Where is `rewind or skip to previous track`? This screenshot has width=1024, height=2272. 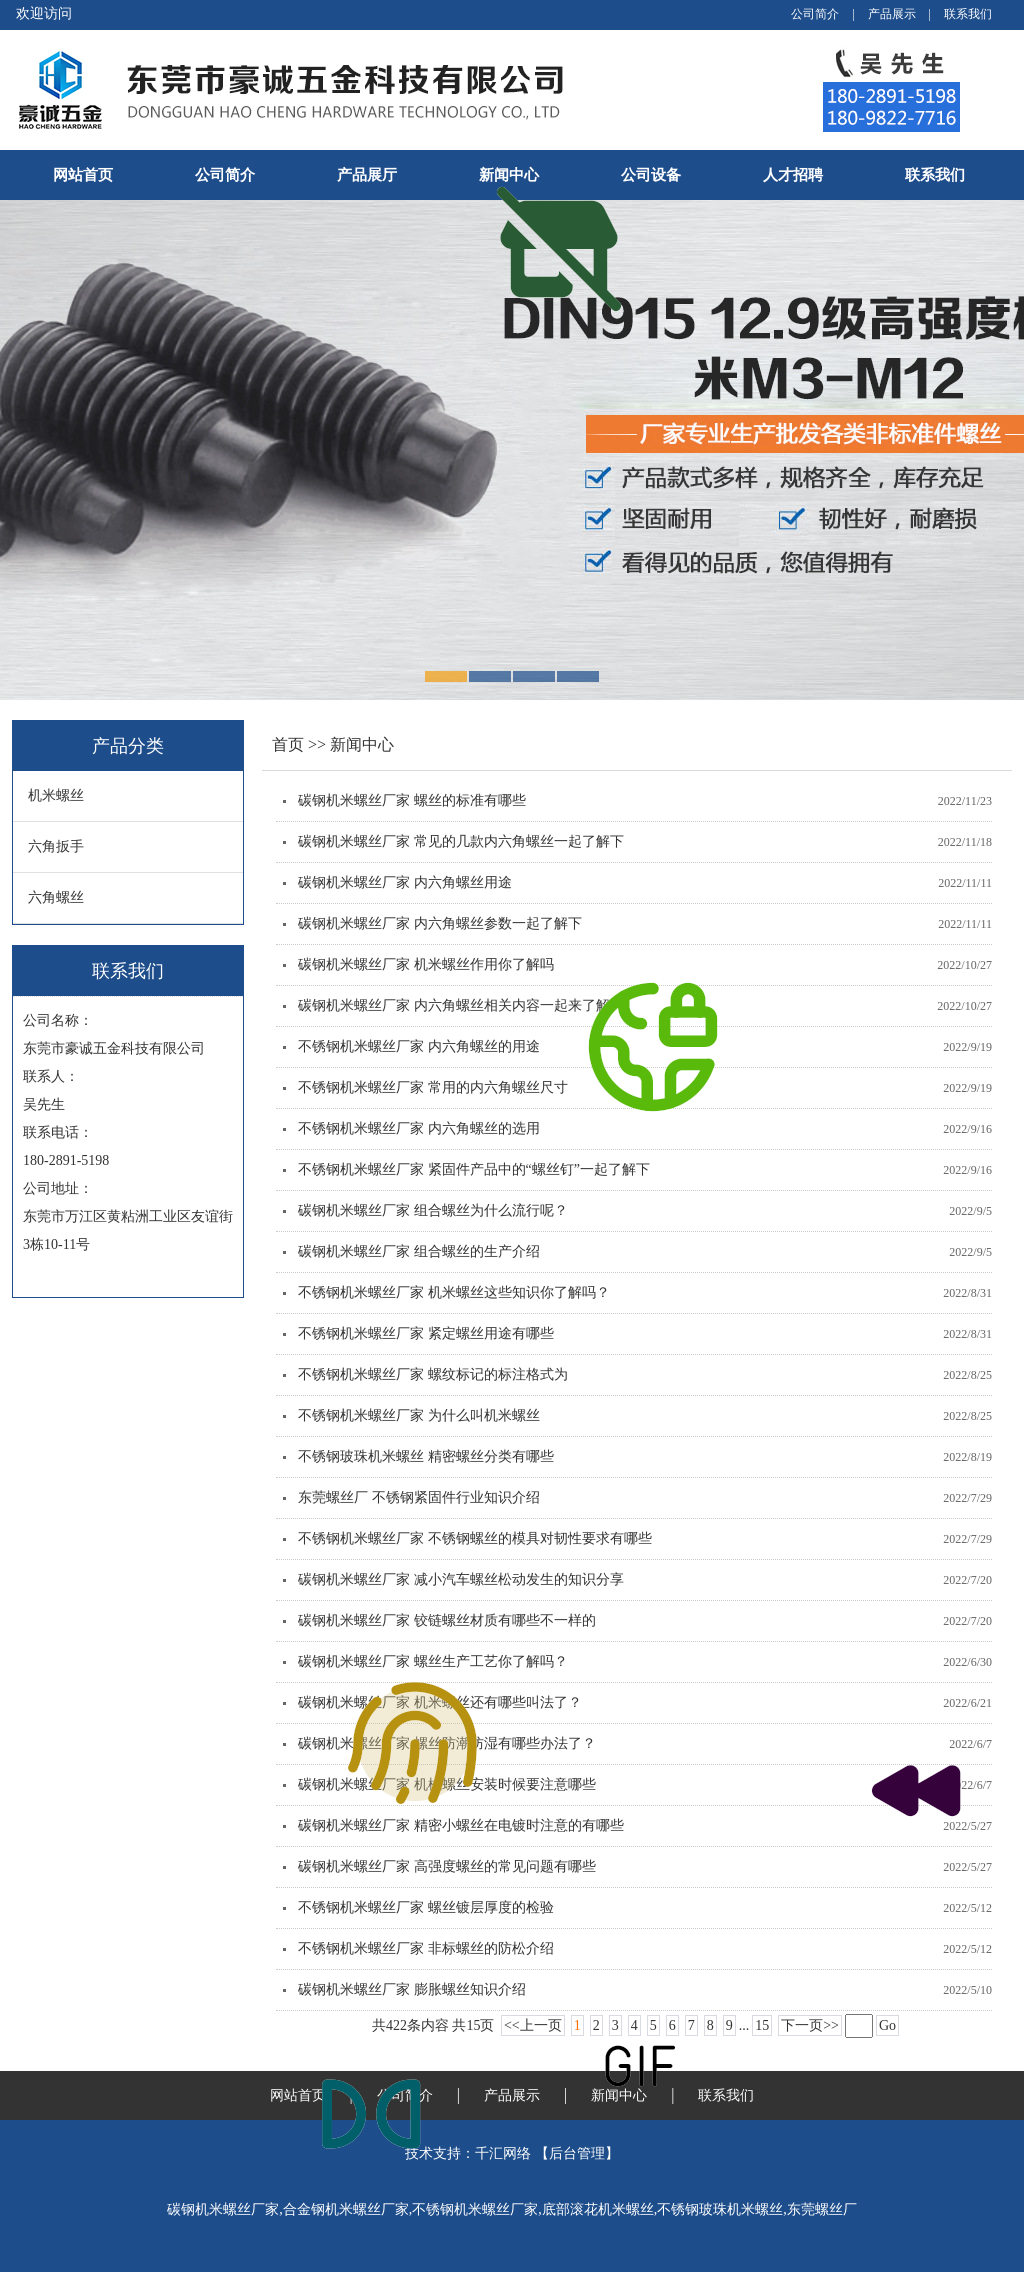 rewind or skip to previous track is located at coordinates (918, 1787).